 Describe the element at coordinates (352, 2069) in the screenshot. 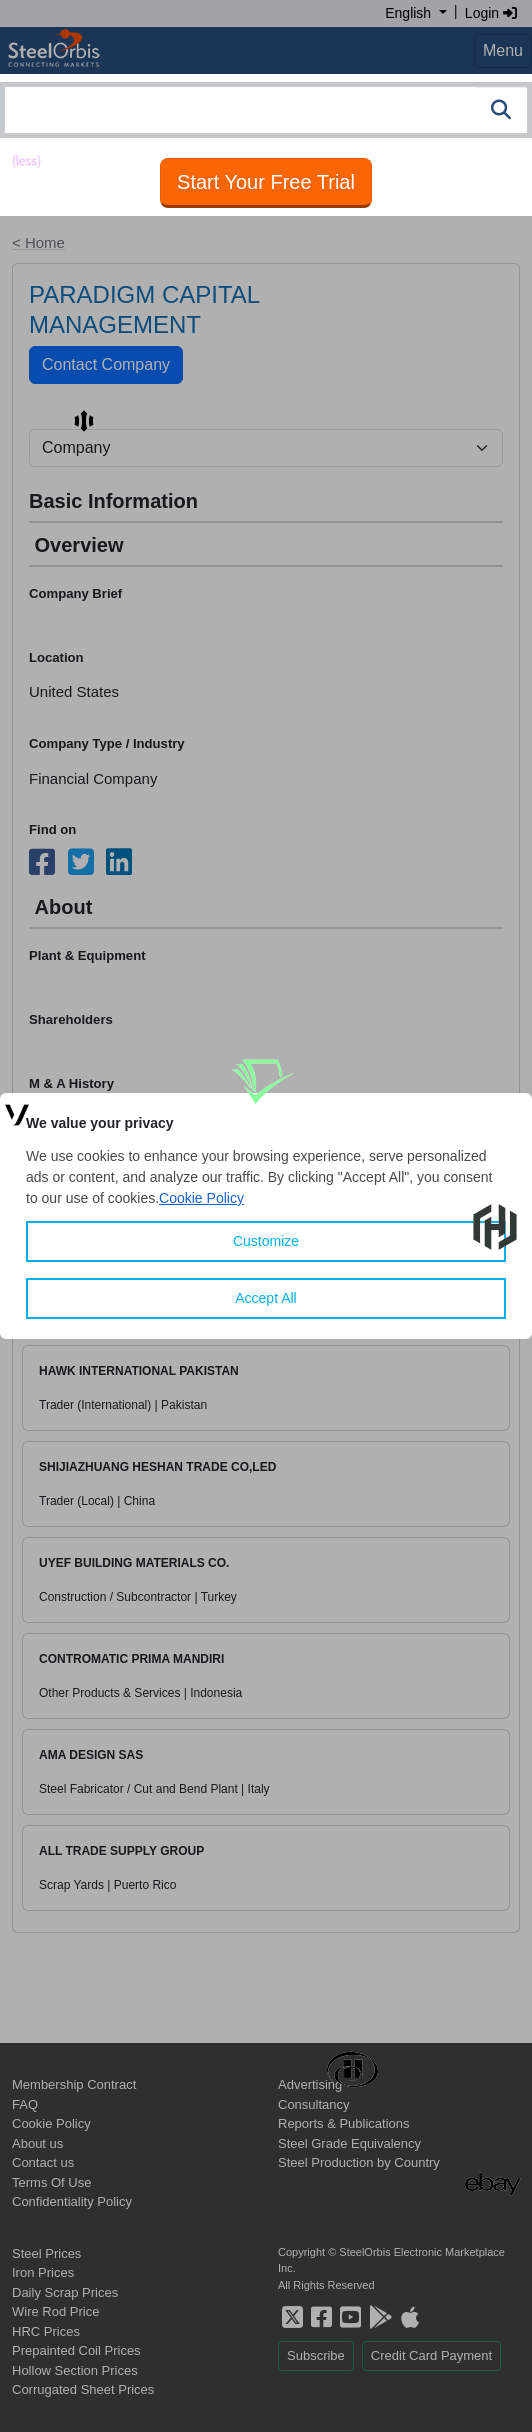

I see `hilton hotels and resorts logo` at that location.